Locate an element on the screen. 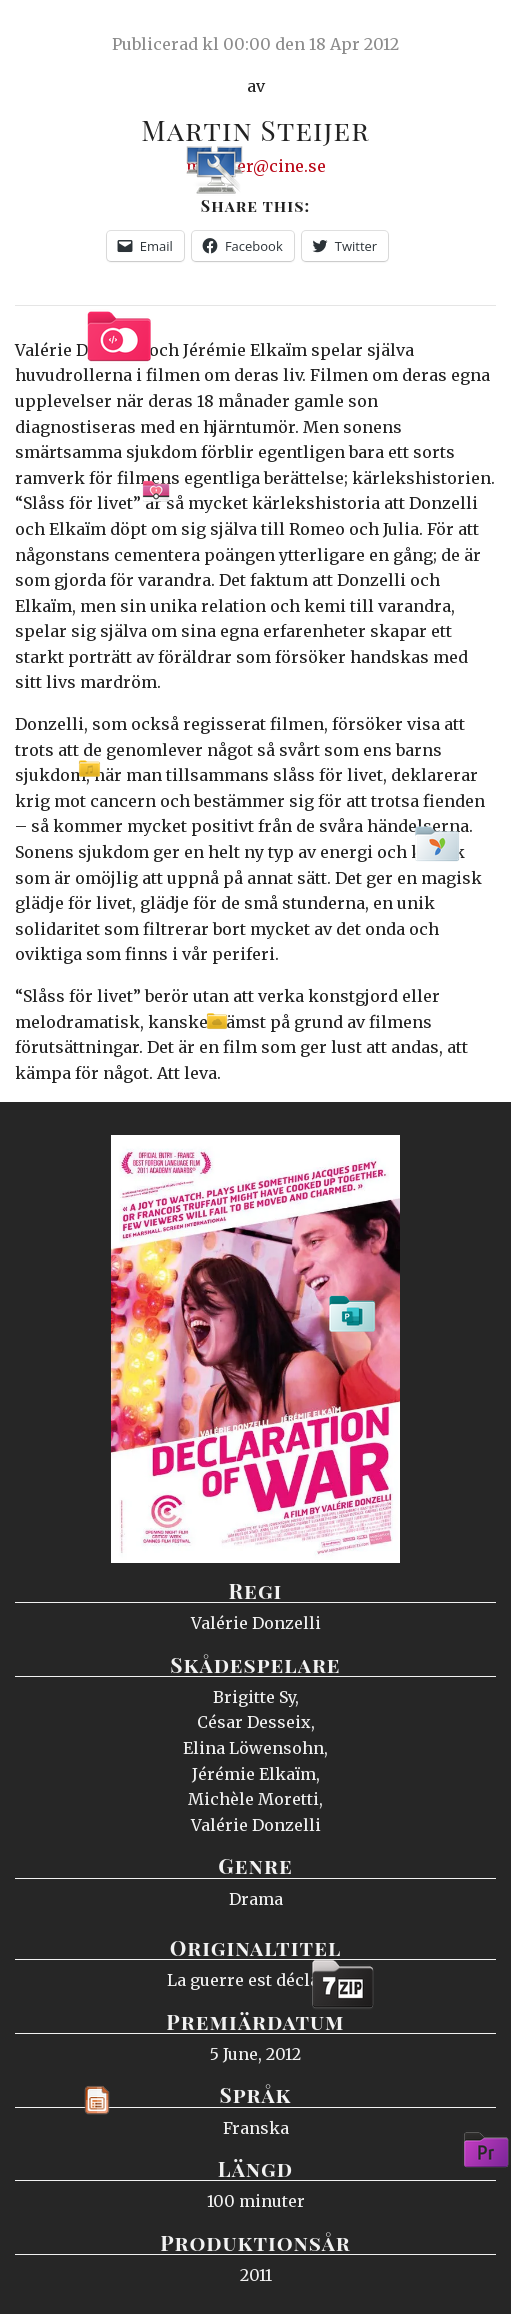 The image size is (511, 2314). open appwrite project folder is located at coordinates (119, 338).